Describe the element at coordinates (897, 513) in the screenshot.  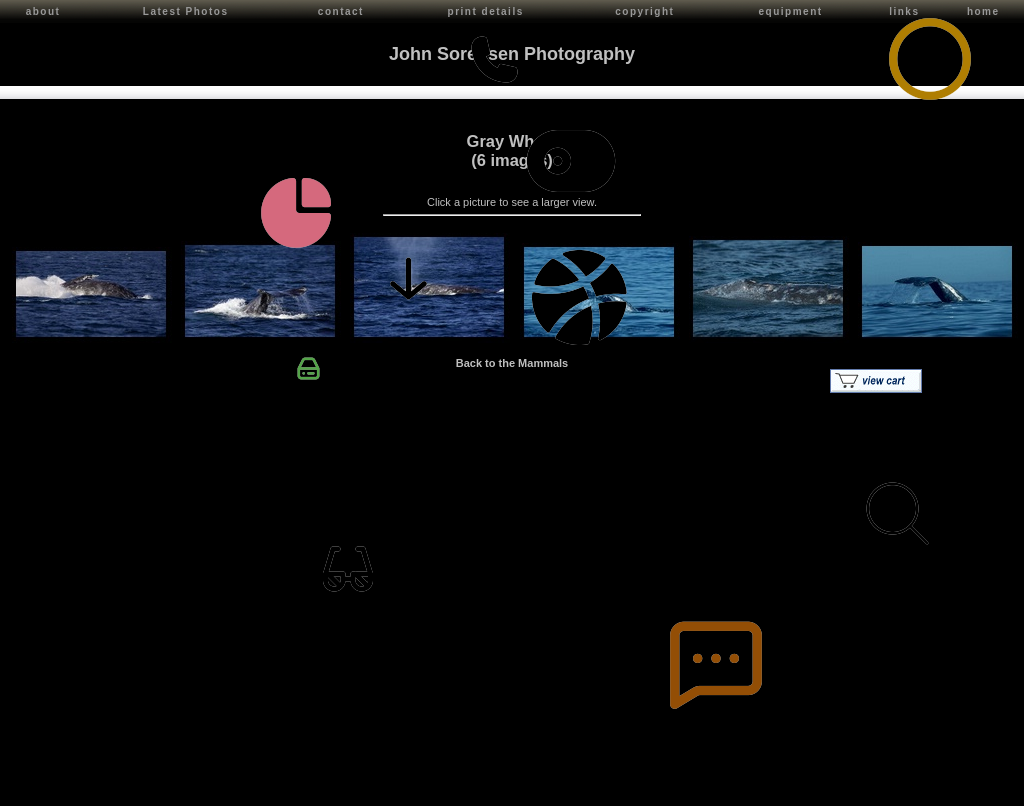
I see `search for content or items` at that location.